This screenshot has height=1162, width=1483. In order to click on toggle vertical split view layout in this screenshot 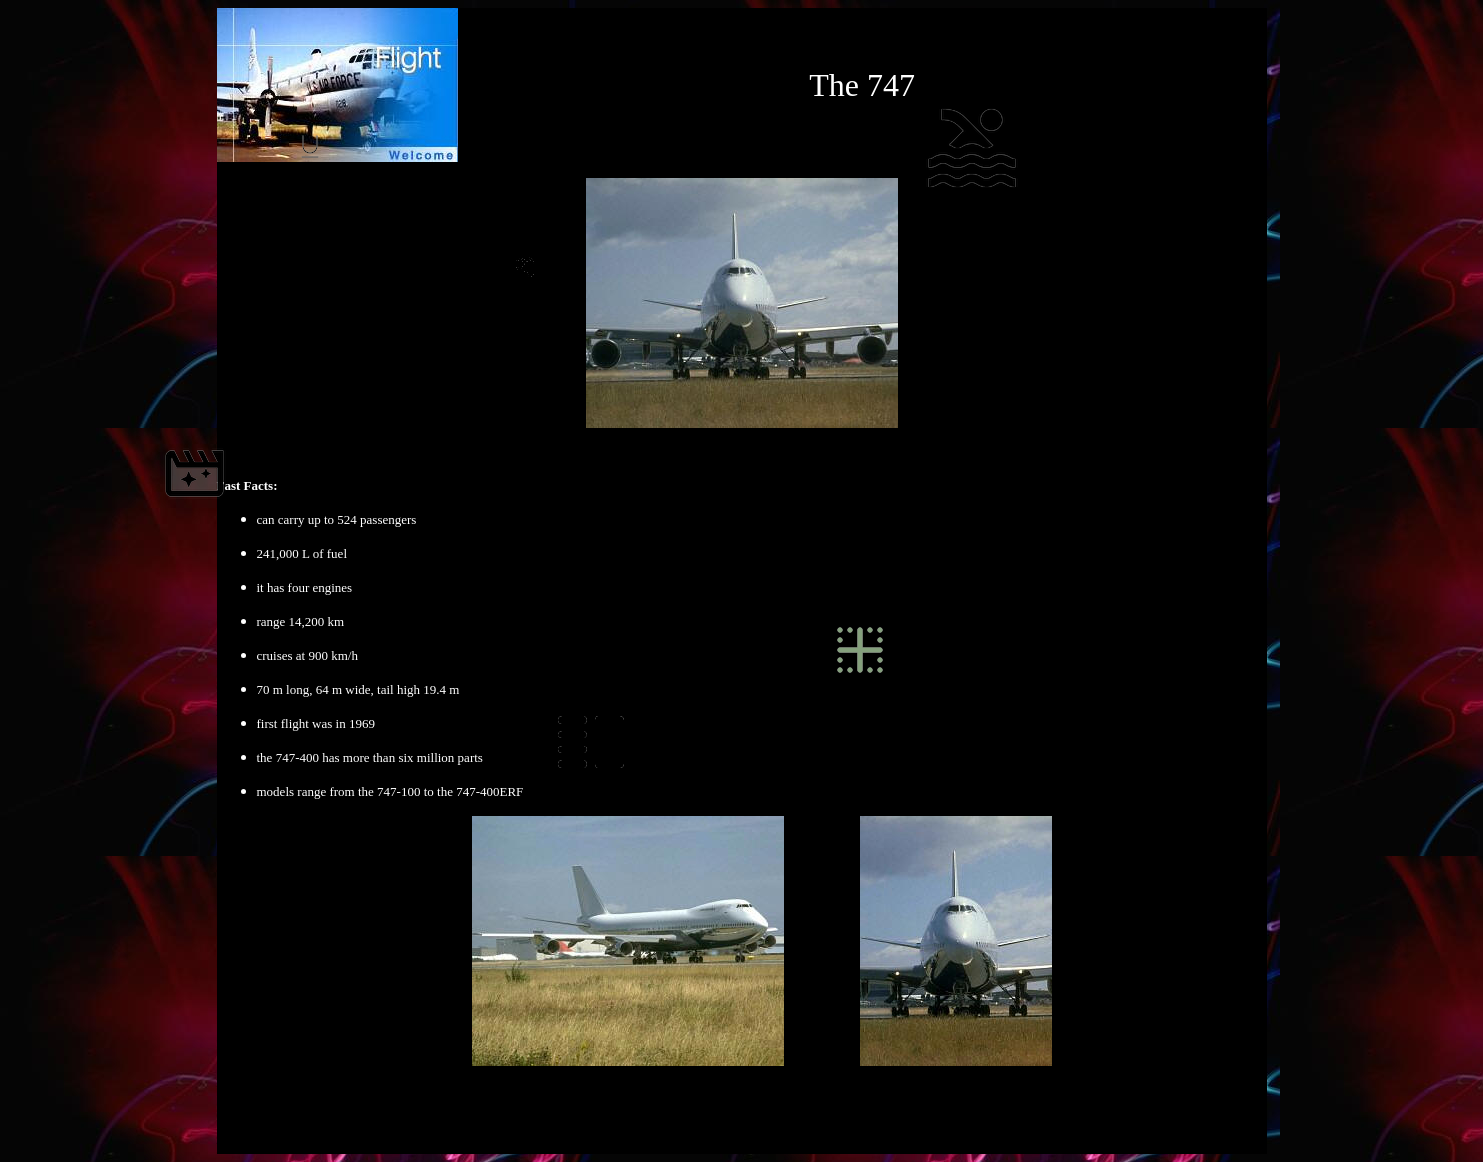, I will do `click(591, 742)`.